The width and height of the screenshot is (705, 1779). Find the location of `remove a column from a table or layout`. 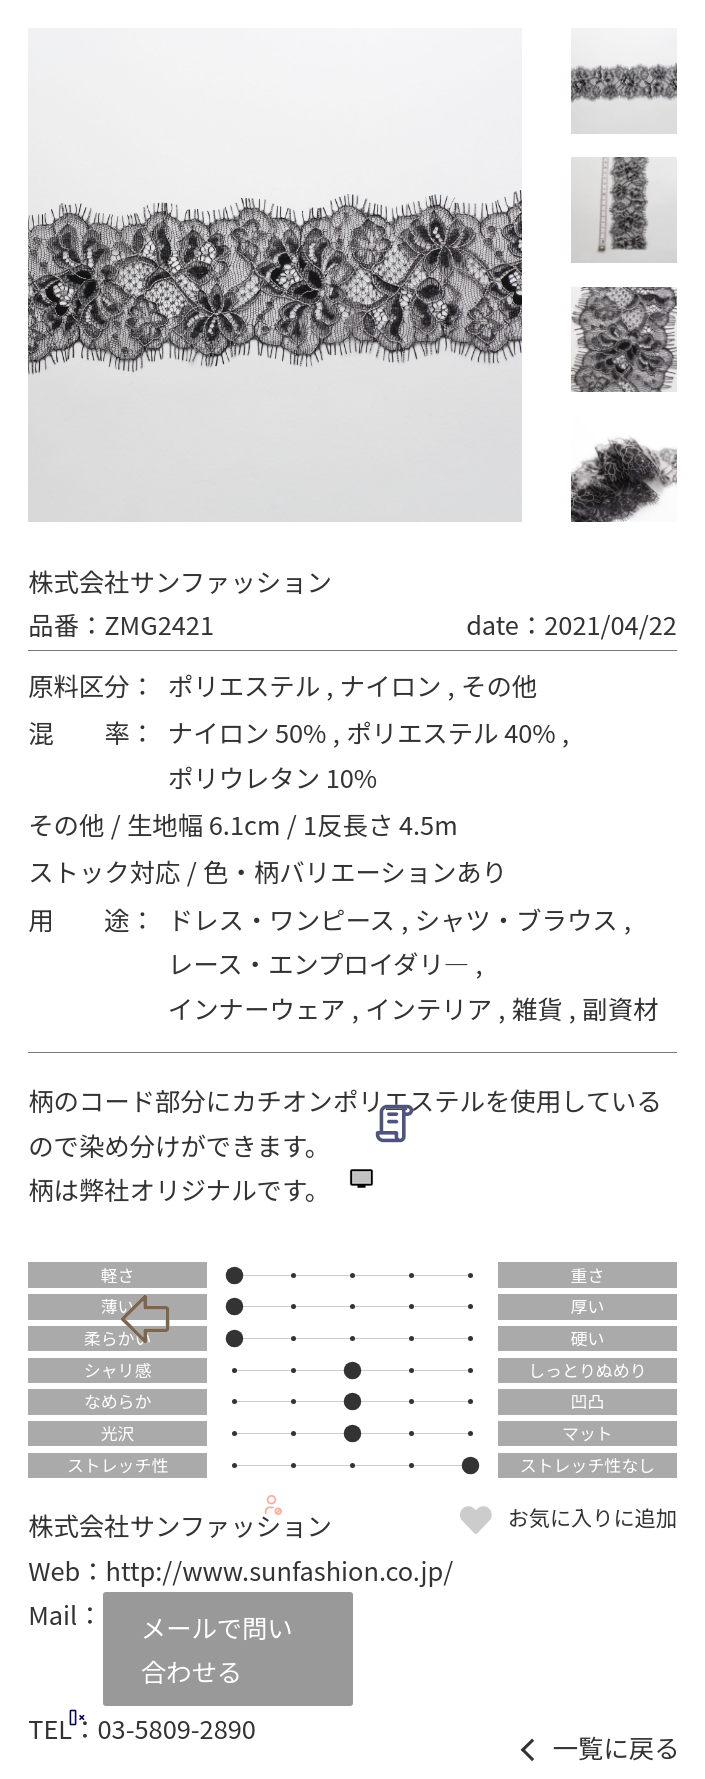

remove a column from a table or layout is located at coordinates (76, 1717).